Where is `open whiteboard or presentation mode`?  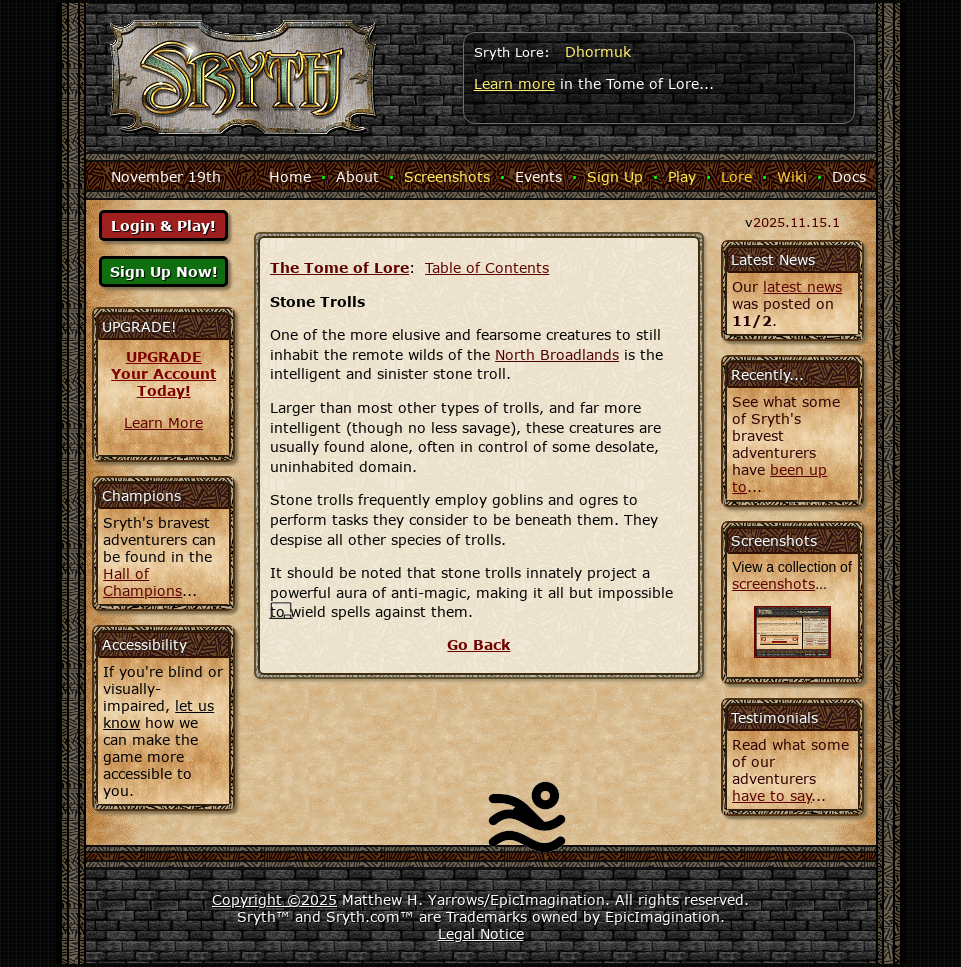
open whiteboard or presentation mode is located at coordinates (281, 611).